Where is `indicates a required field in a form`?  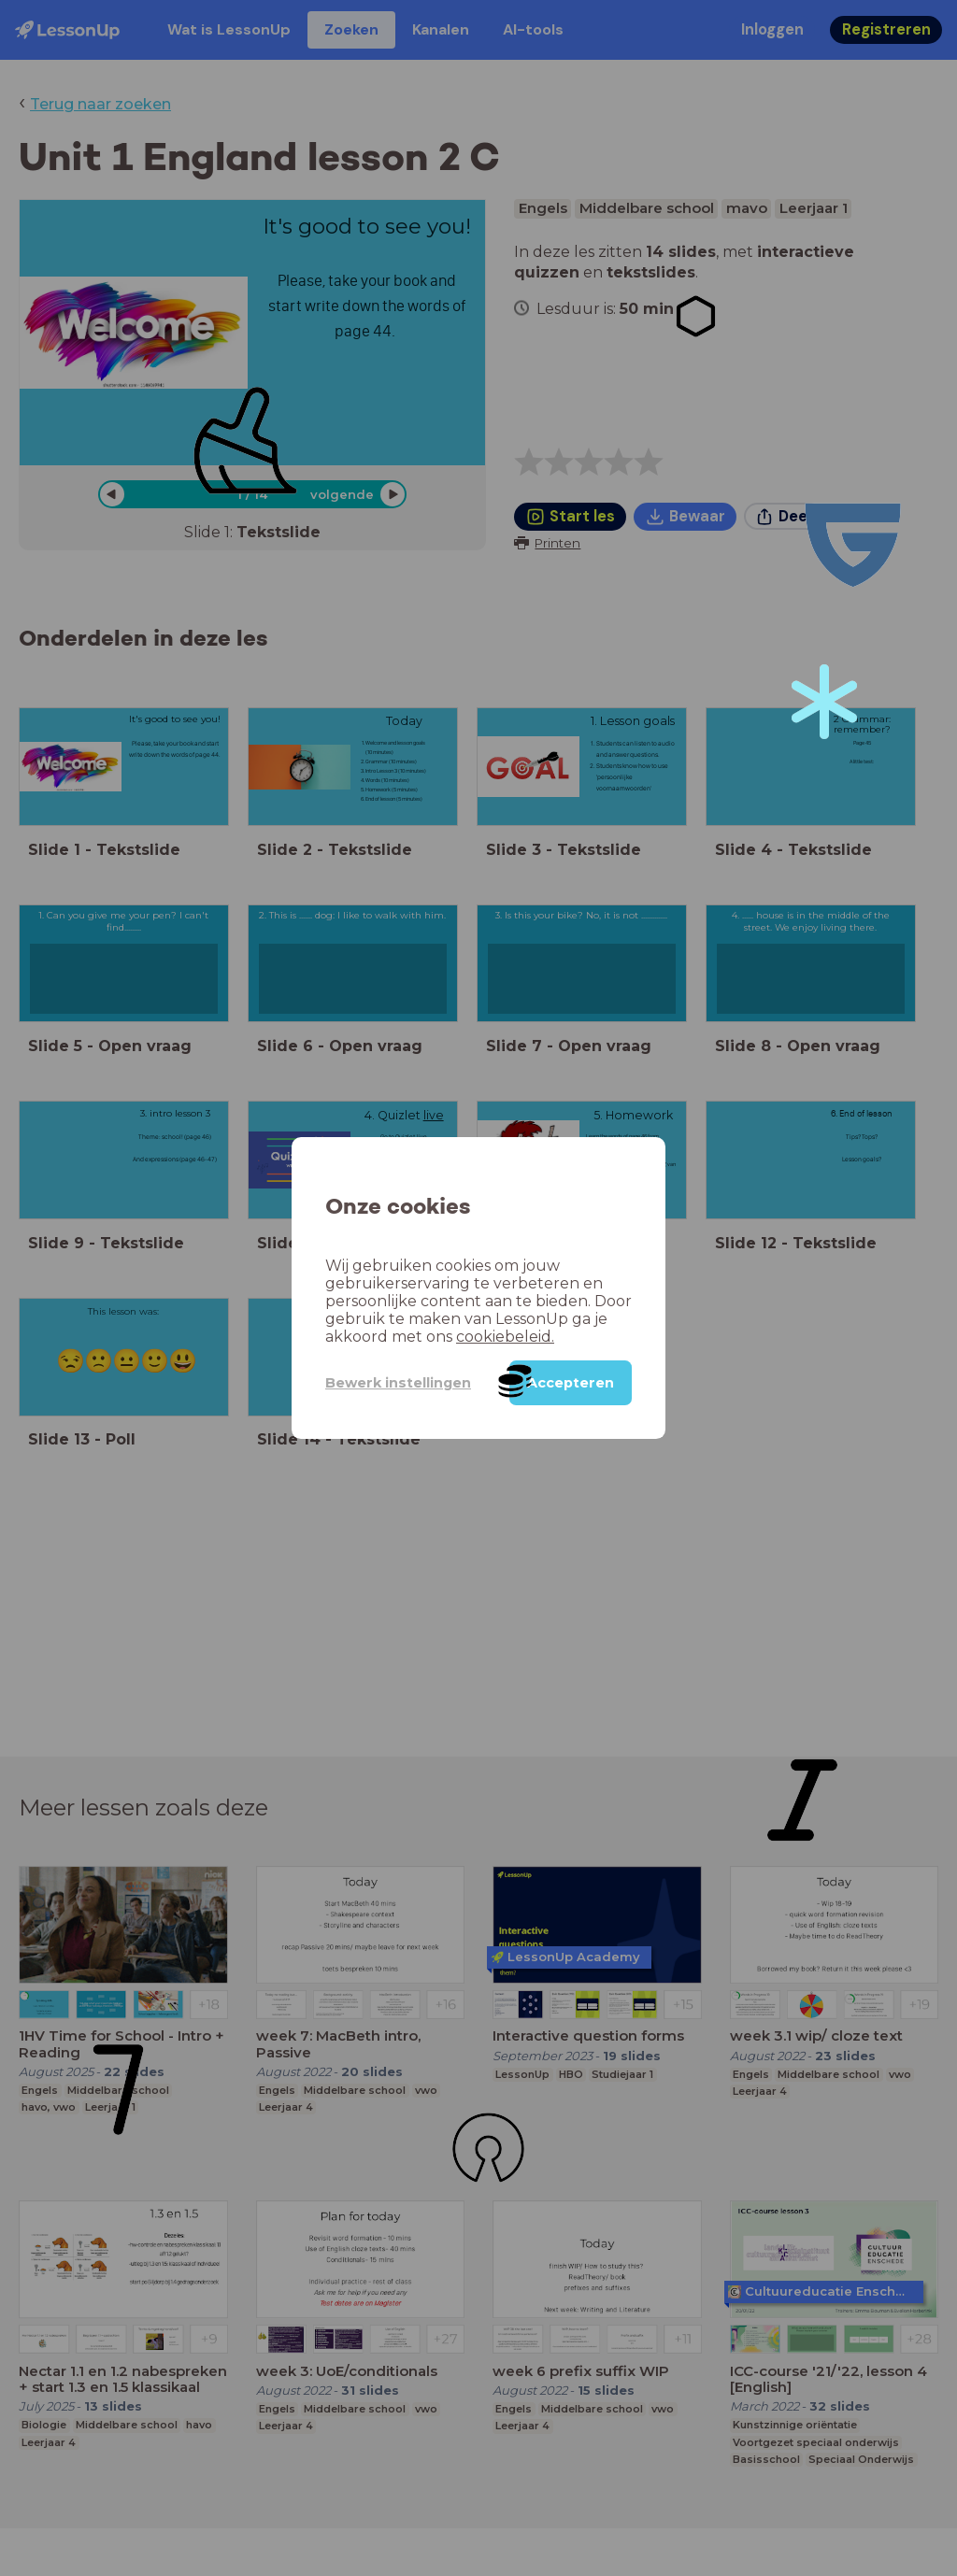 indicates a required field in a form is located at coordinates (824, 702).